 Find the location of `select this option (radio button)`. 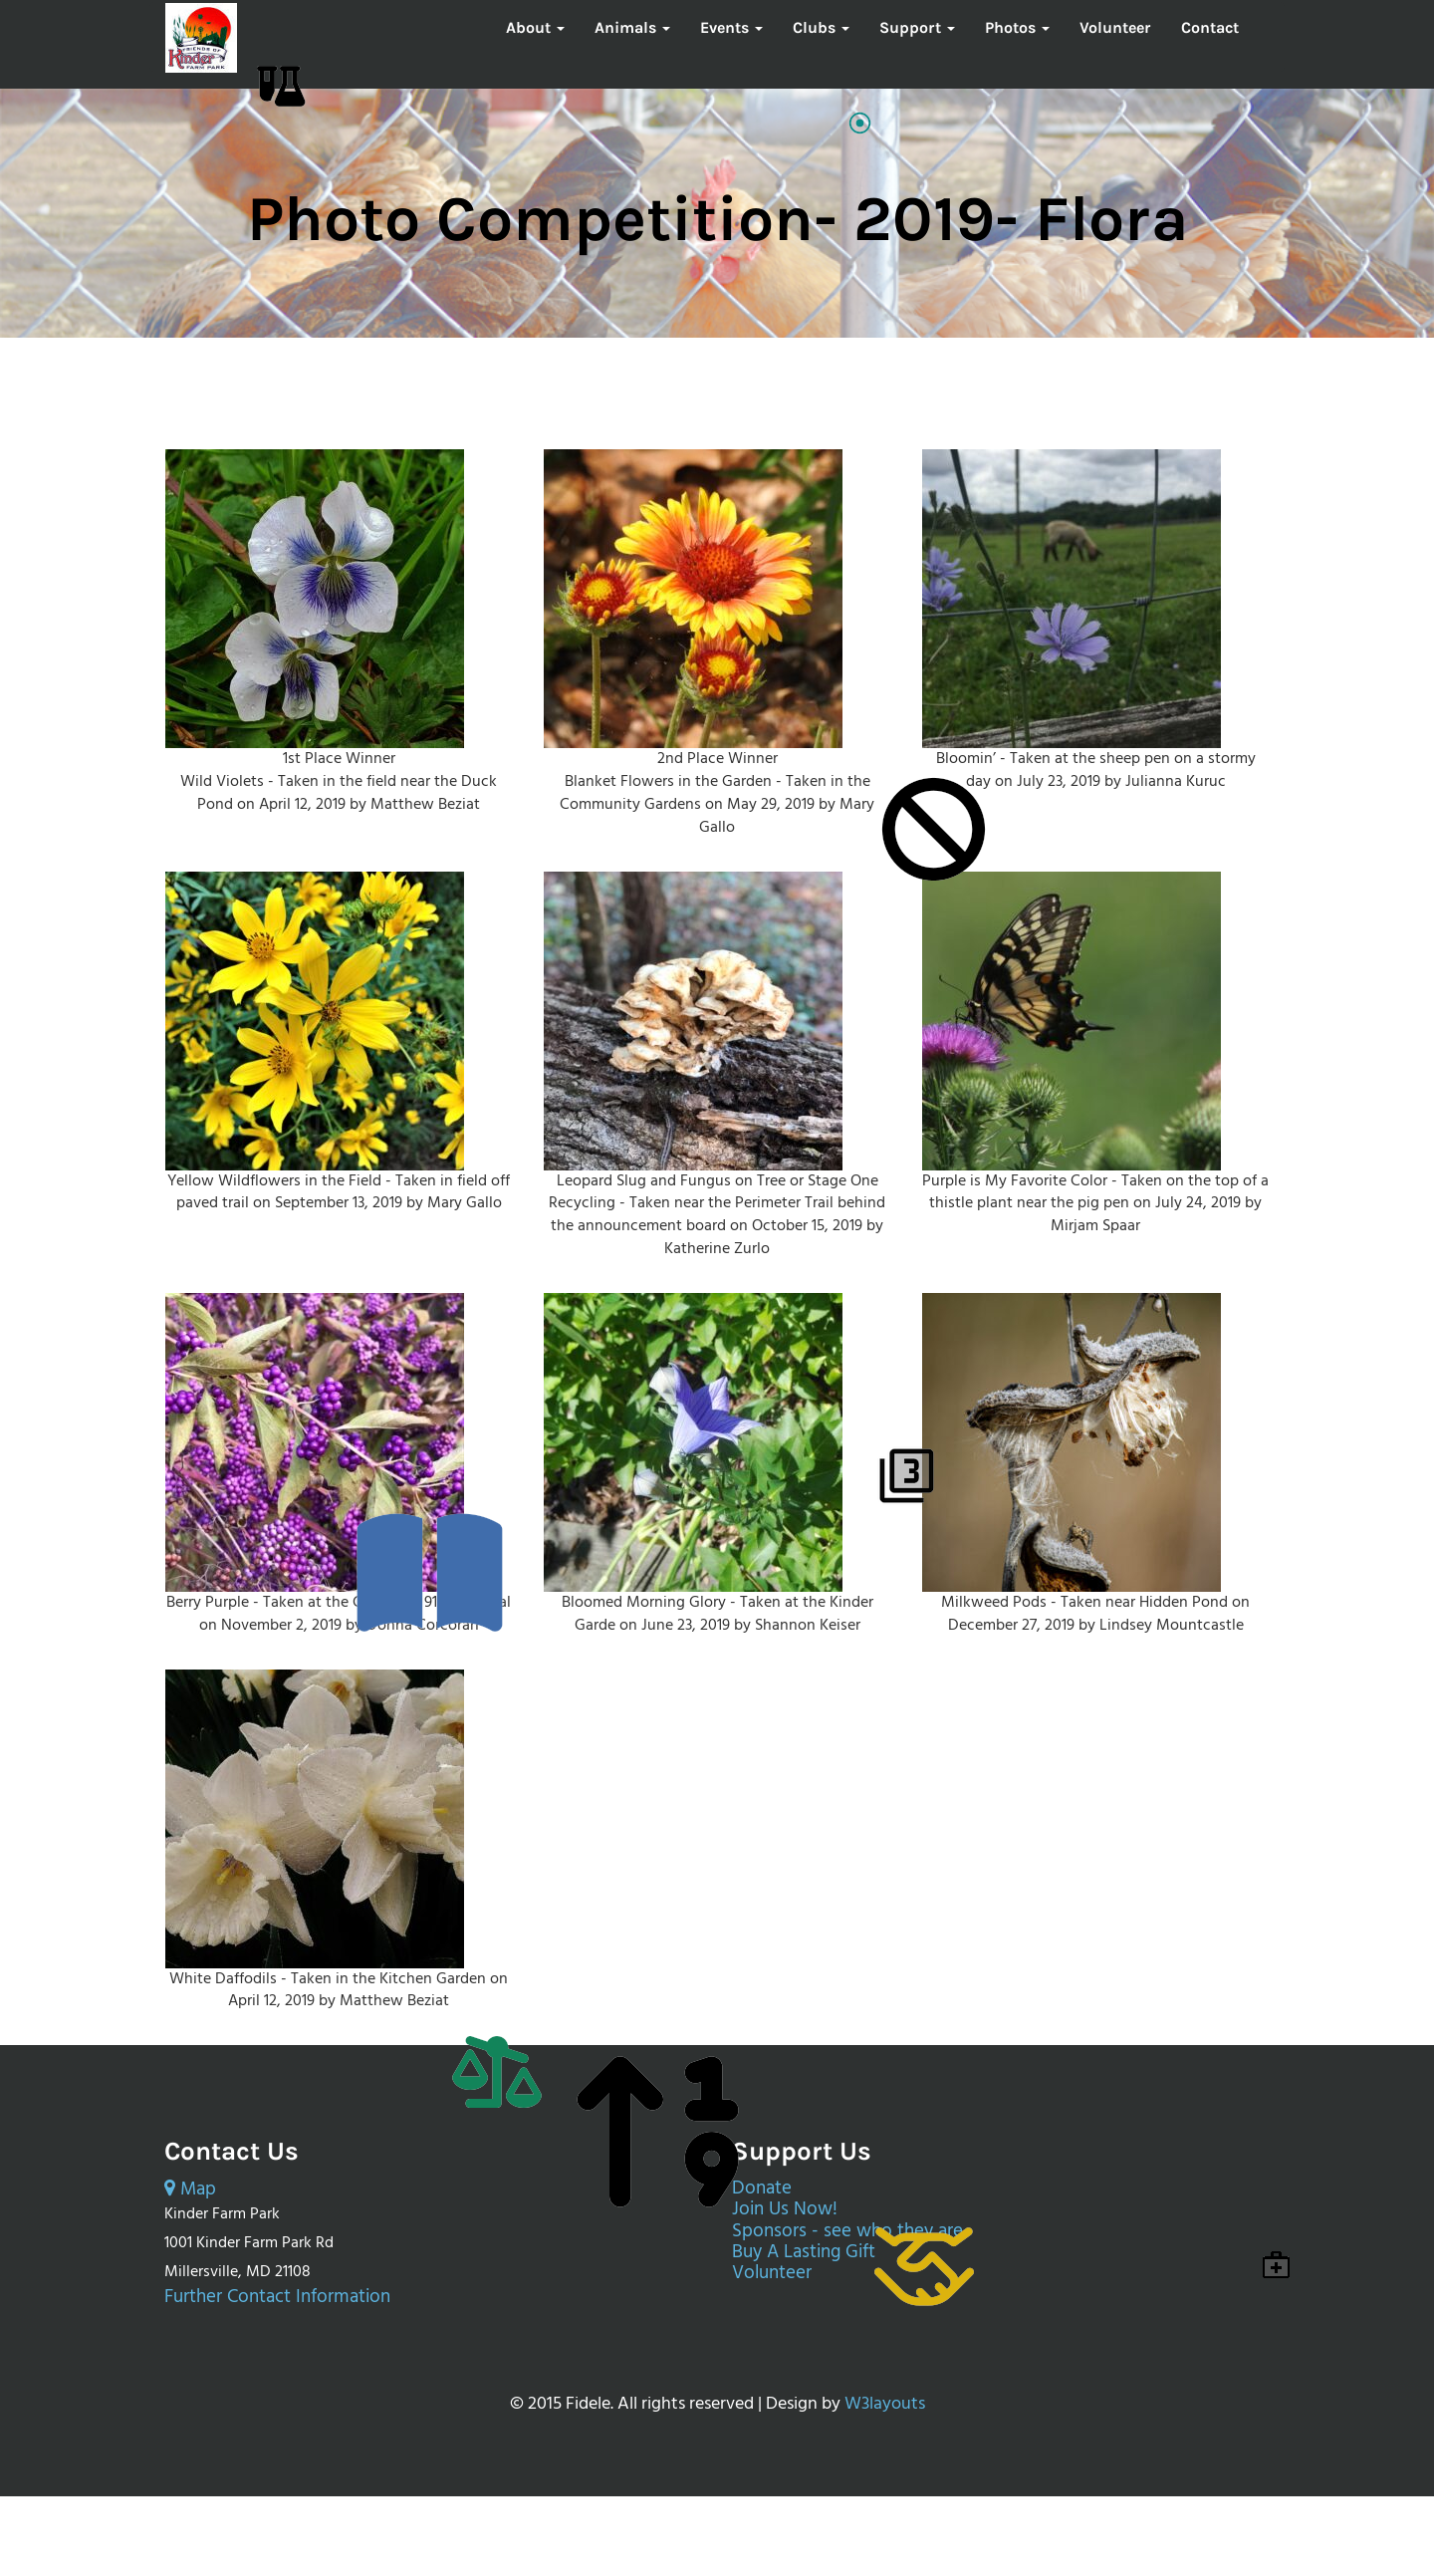

select this option (radio button) is located at coordinates (859, 123).